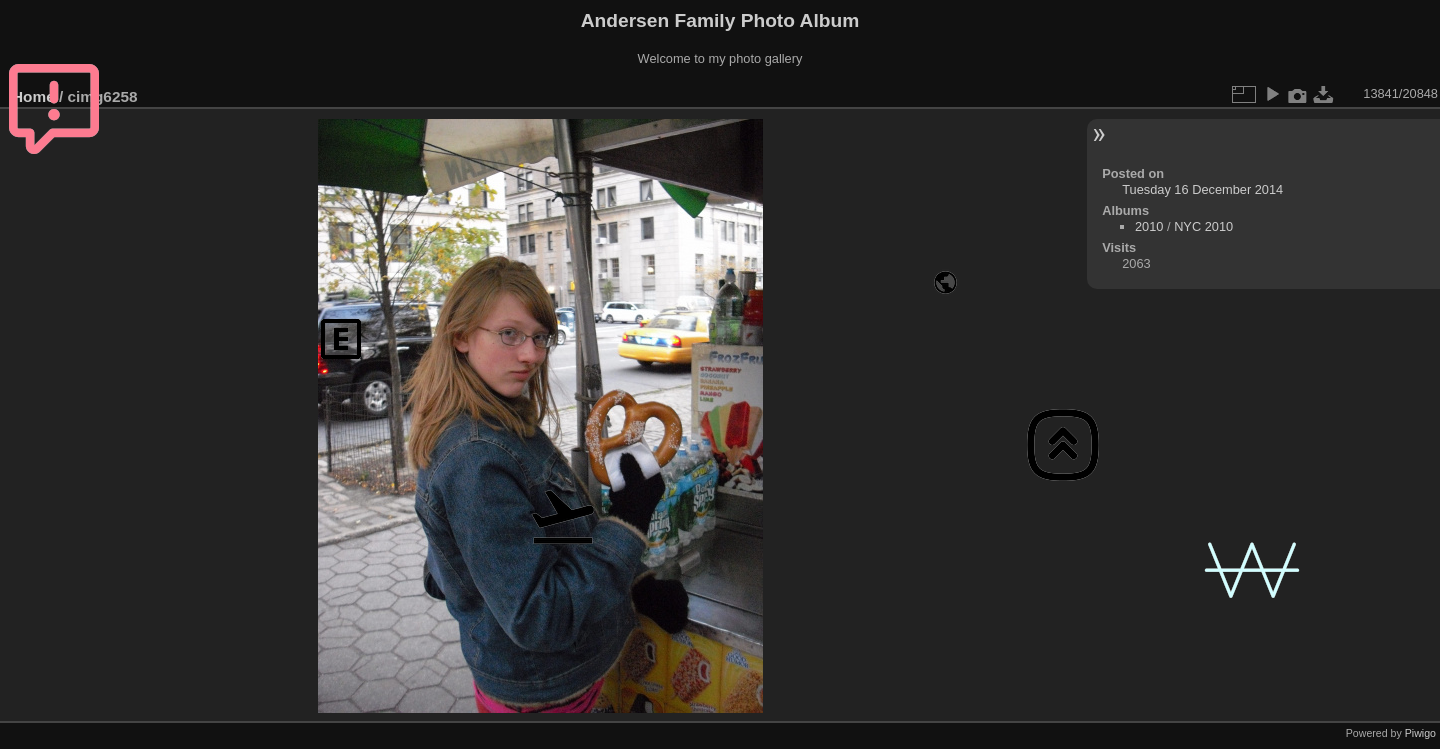 The width and height of the screenshot is (1440, 749). What do you see at coordinates (341, 339) in the screenshot?
I see `indicates explicit content warning` at bounding box center [341, 339].